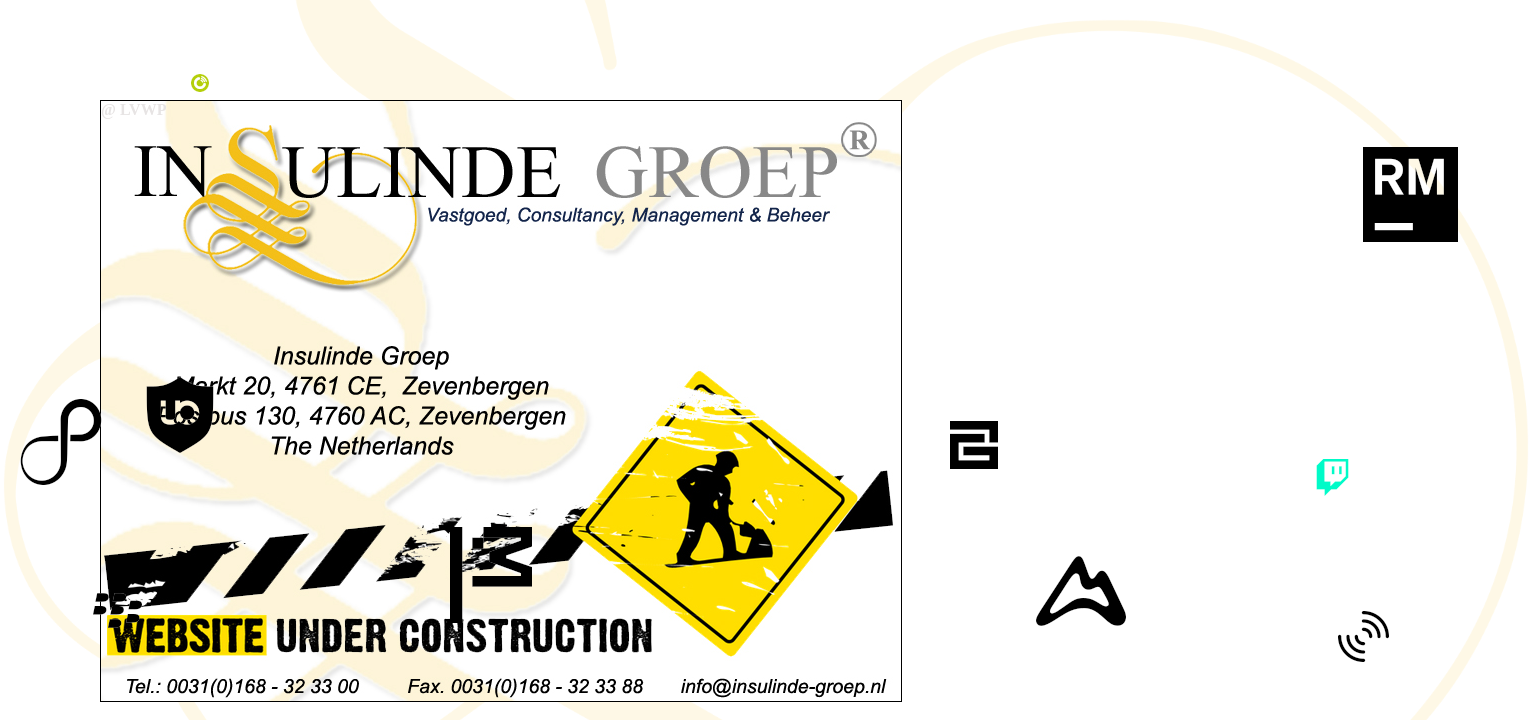 Image resolution: width=1532 pixels, height=720 pixels. I want to click on sonarqube server logo, so click(1363, 636).